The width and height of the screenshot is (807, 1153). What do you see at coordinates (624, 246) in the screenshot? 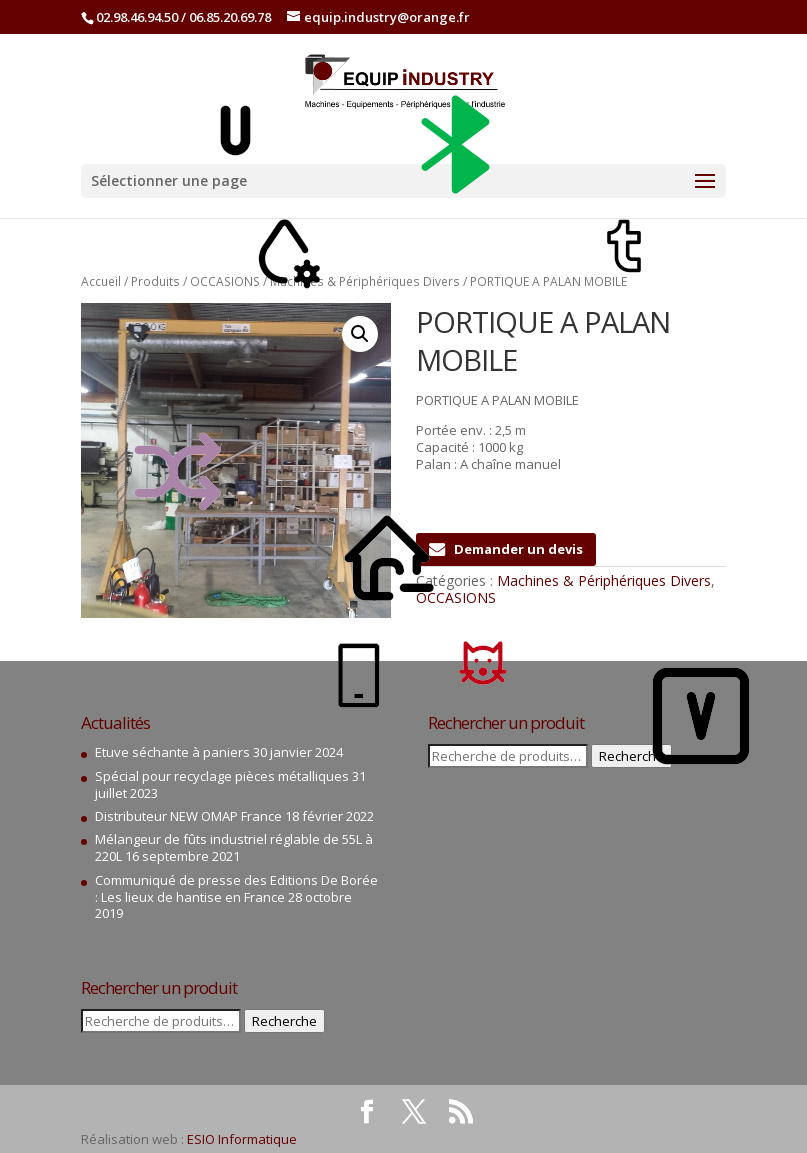
I see `open tumblr app` at bounding box center [624, 246].